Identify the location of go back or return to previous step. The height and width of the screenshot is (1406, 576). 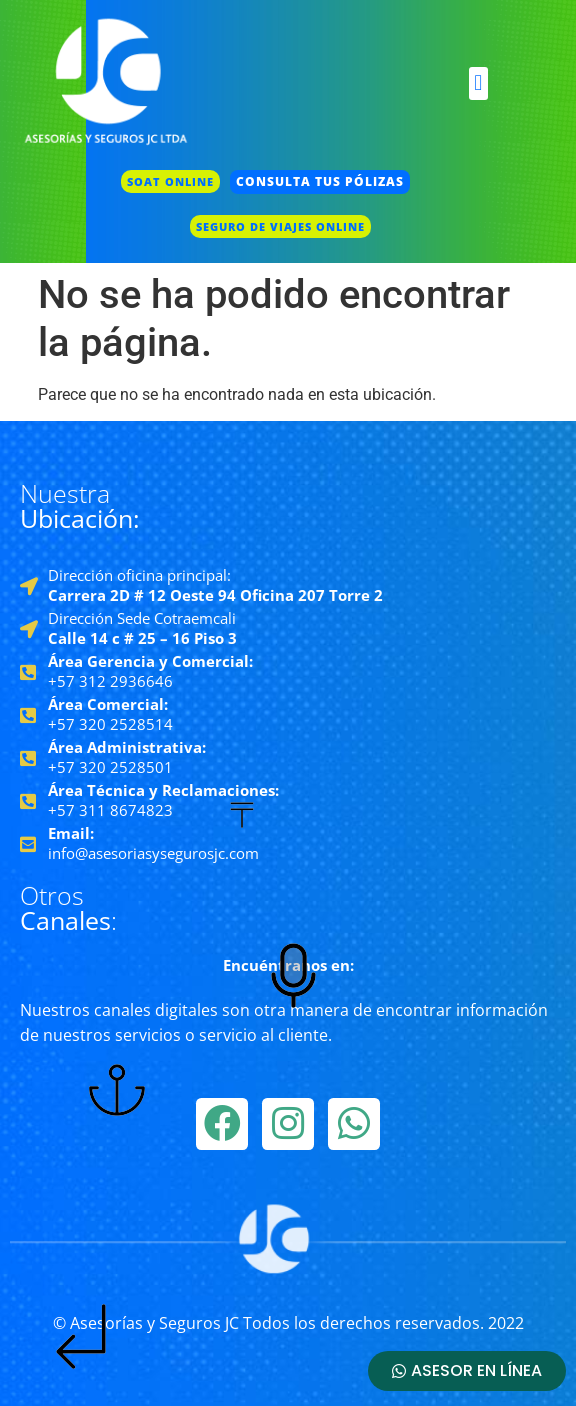
(83, 1336).